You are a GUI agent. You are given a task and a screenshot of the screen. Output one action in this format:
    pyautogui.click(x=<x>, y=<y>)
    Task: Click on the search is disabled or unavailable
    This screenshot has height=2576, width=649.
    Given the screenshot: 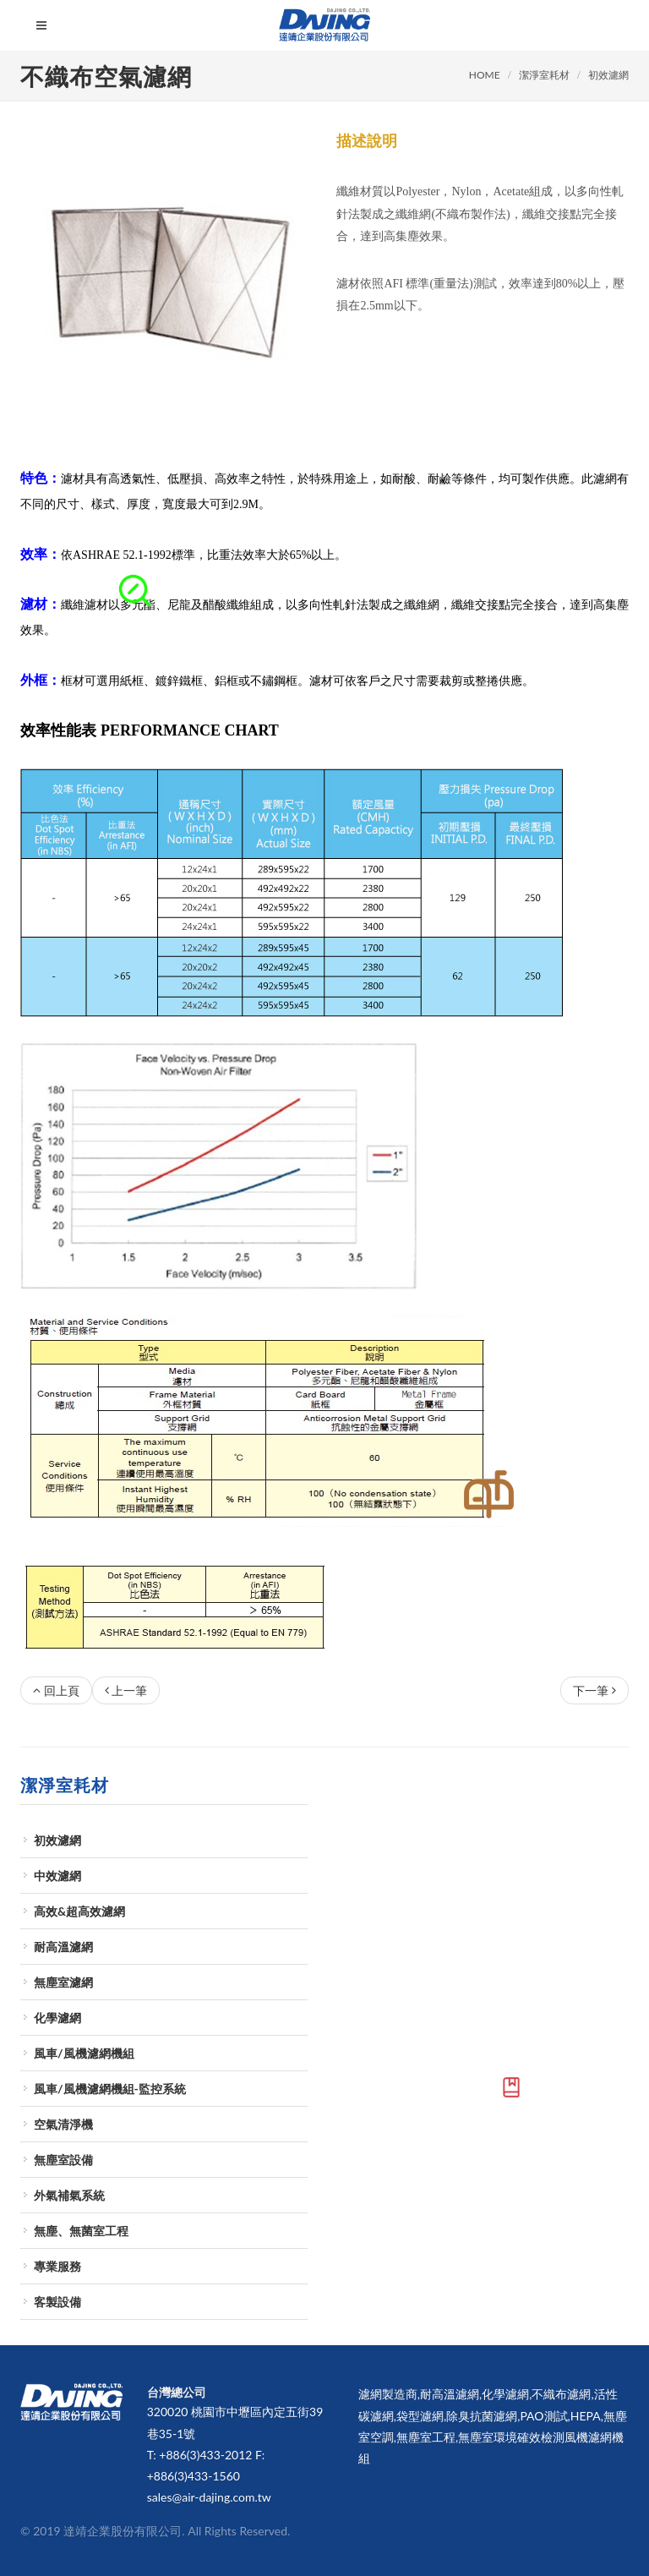 What is the action you would take?
    pyautogui.click(x=134, y=590)
    